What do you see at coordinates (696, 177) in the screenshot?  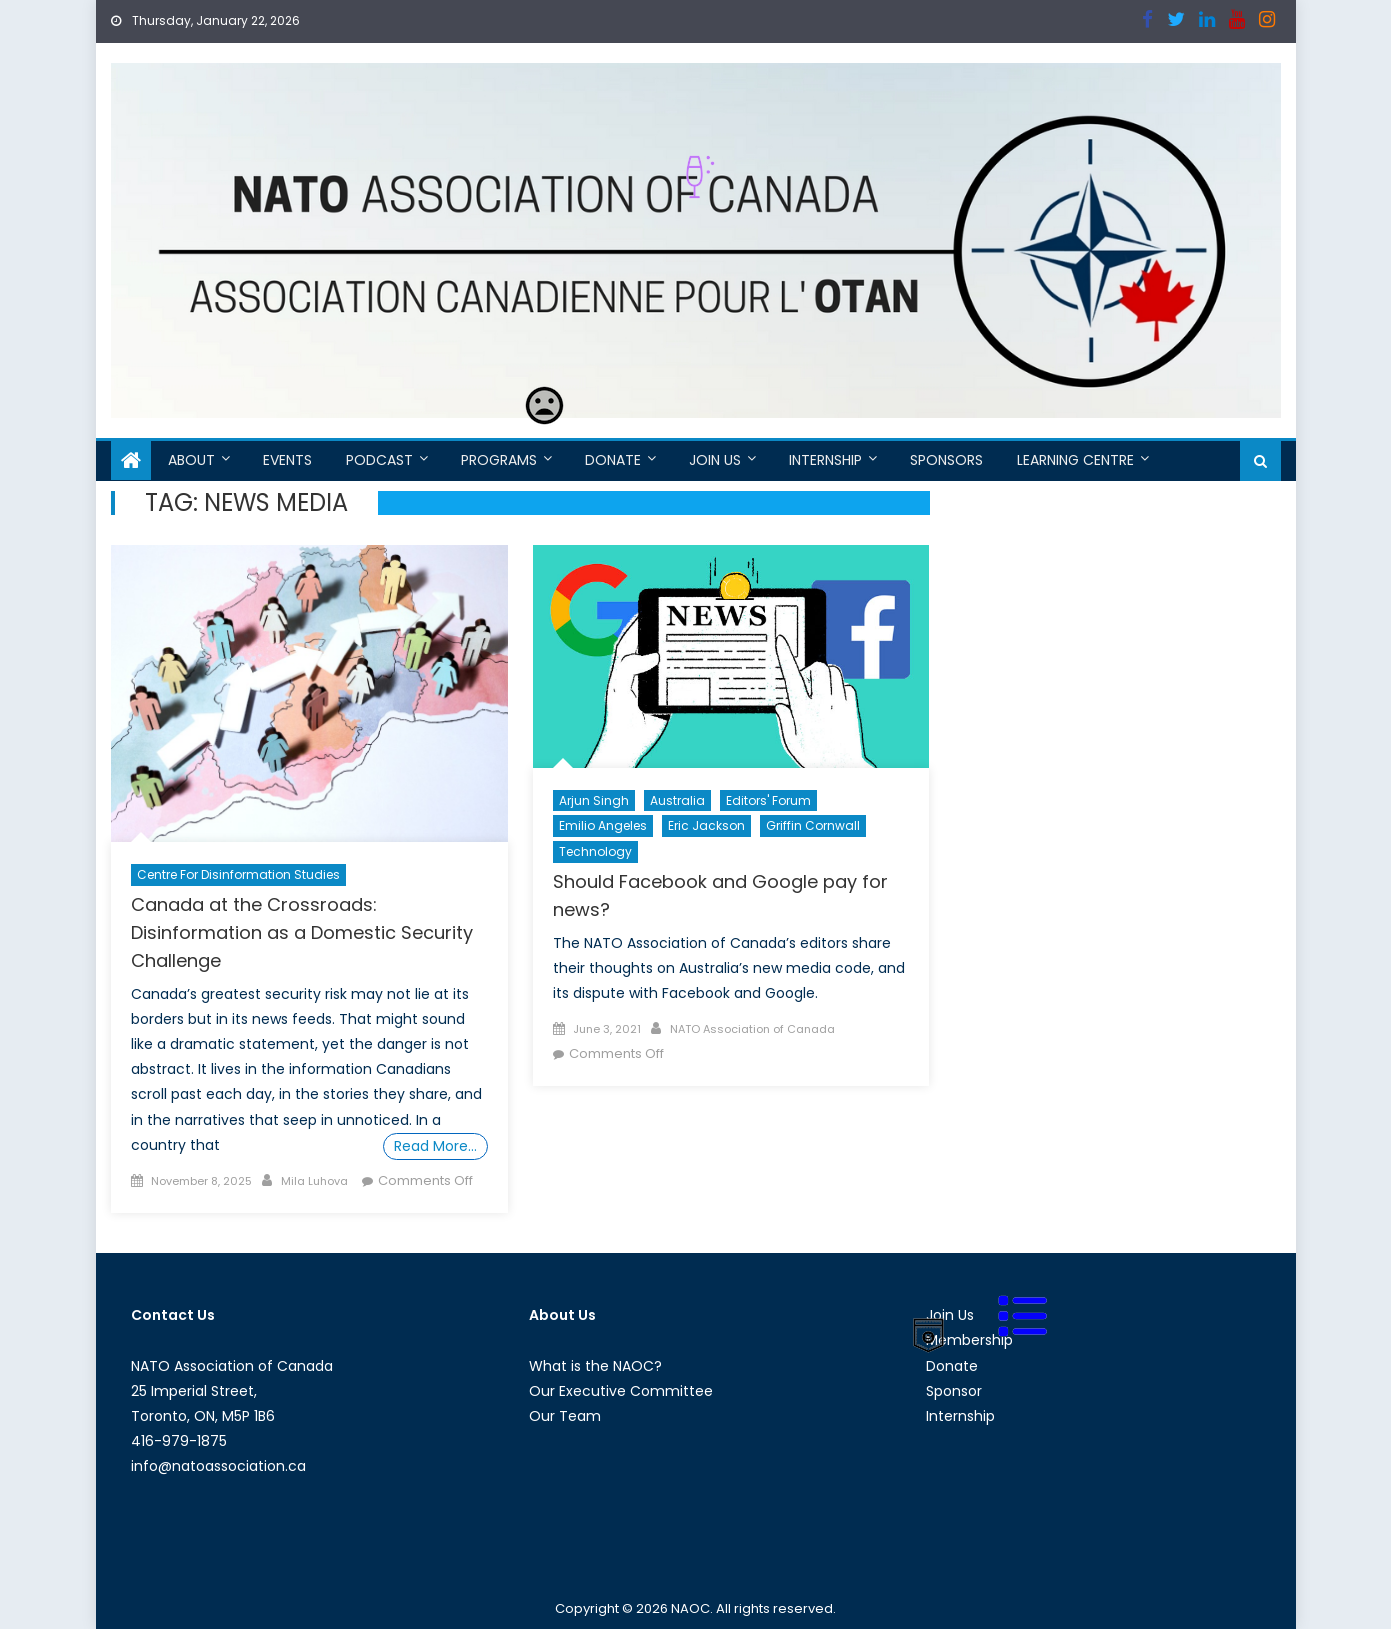 I see `celebrate an achievement or milestone` at bounding box center [696, 177].